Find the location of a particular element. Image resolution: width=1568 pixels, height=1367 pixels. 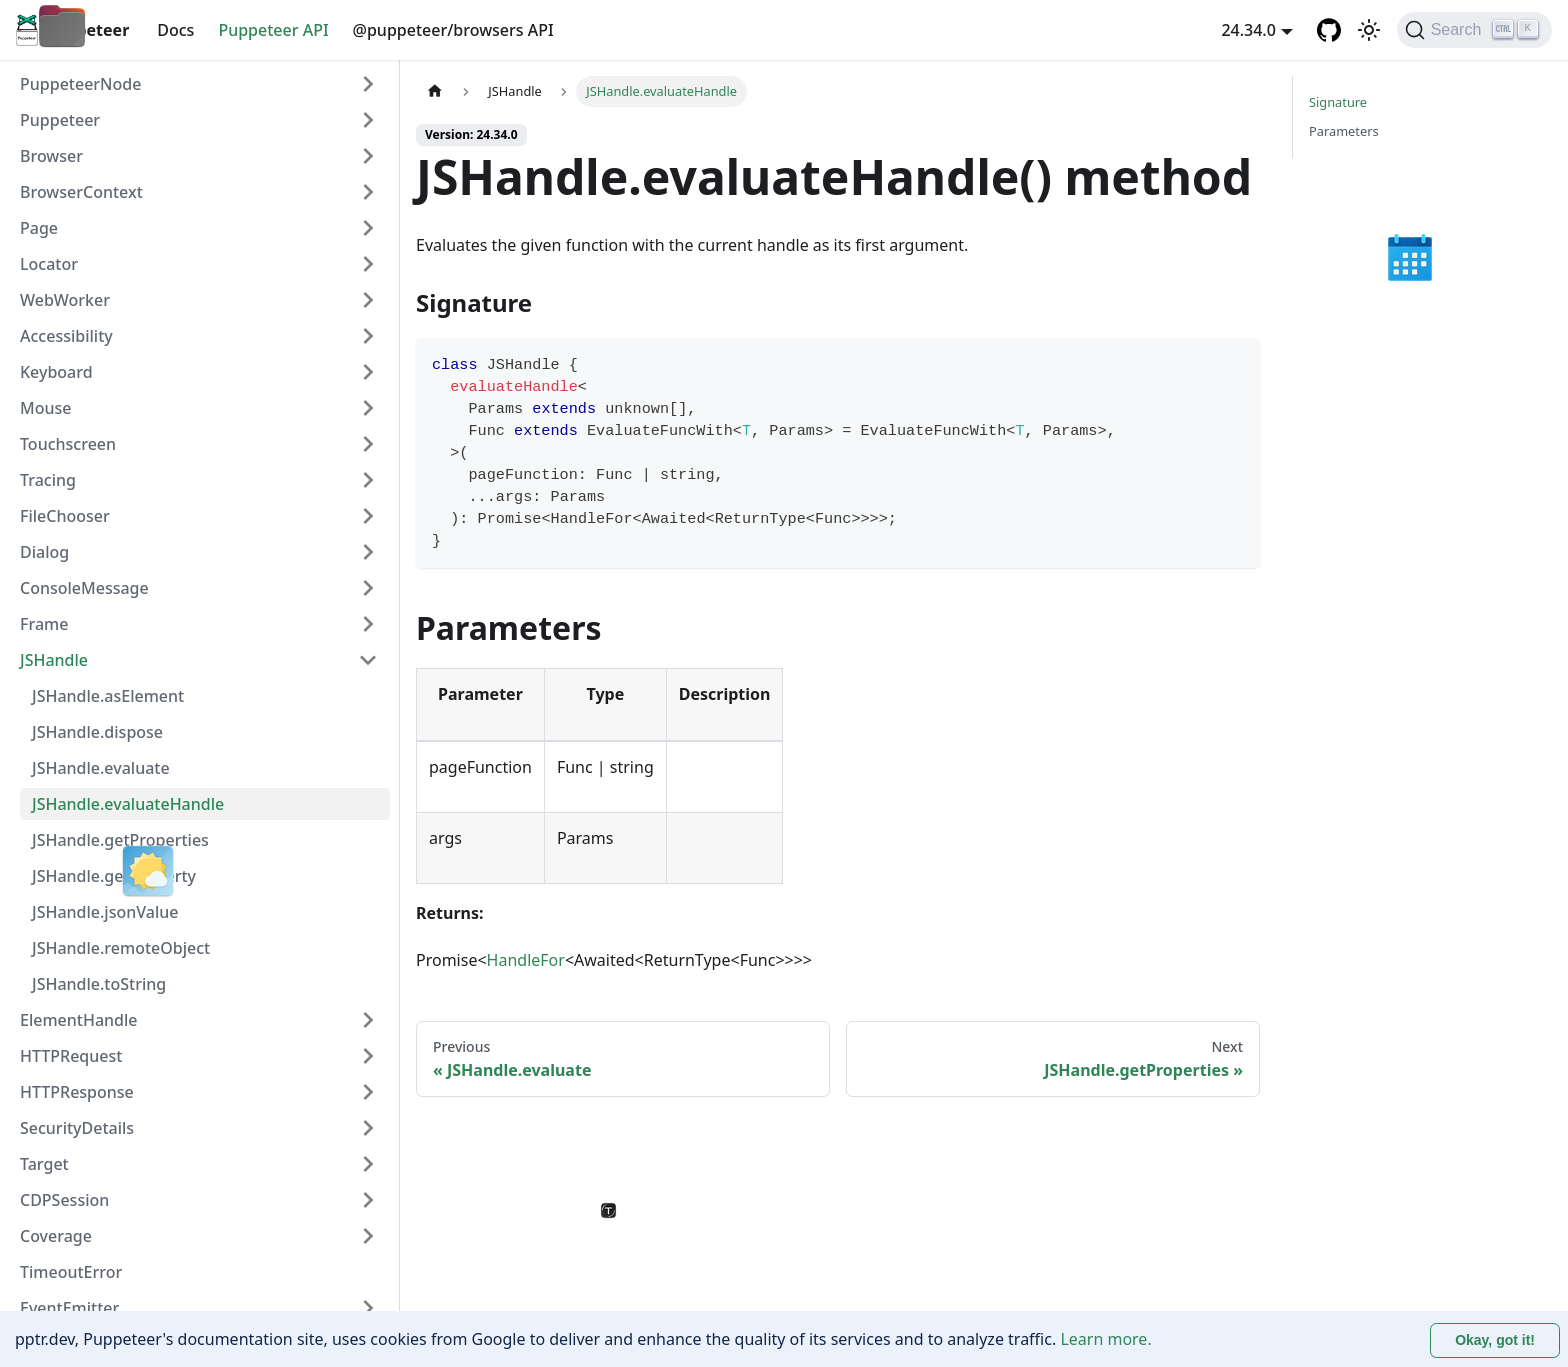

launch the Thrive game launcher is located at coordinates (608, 1210).